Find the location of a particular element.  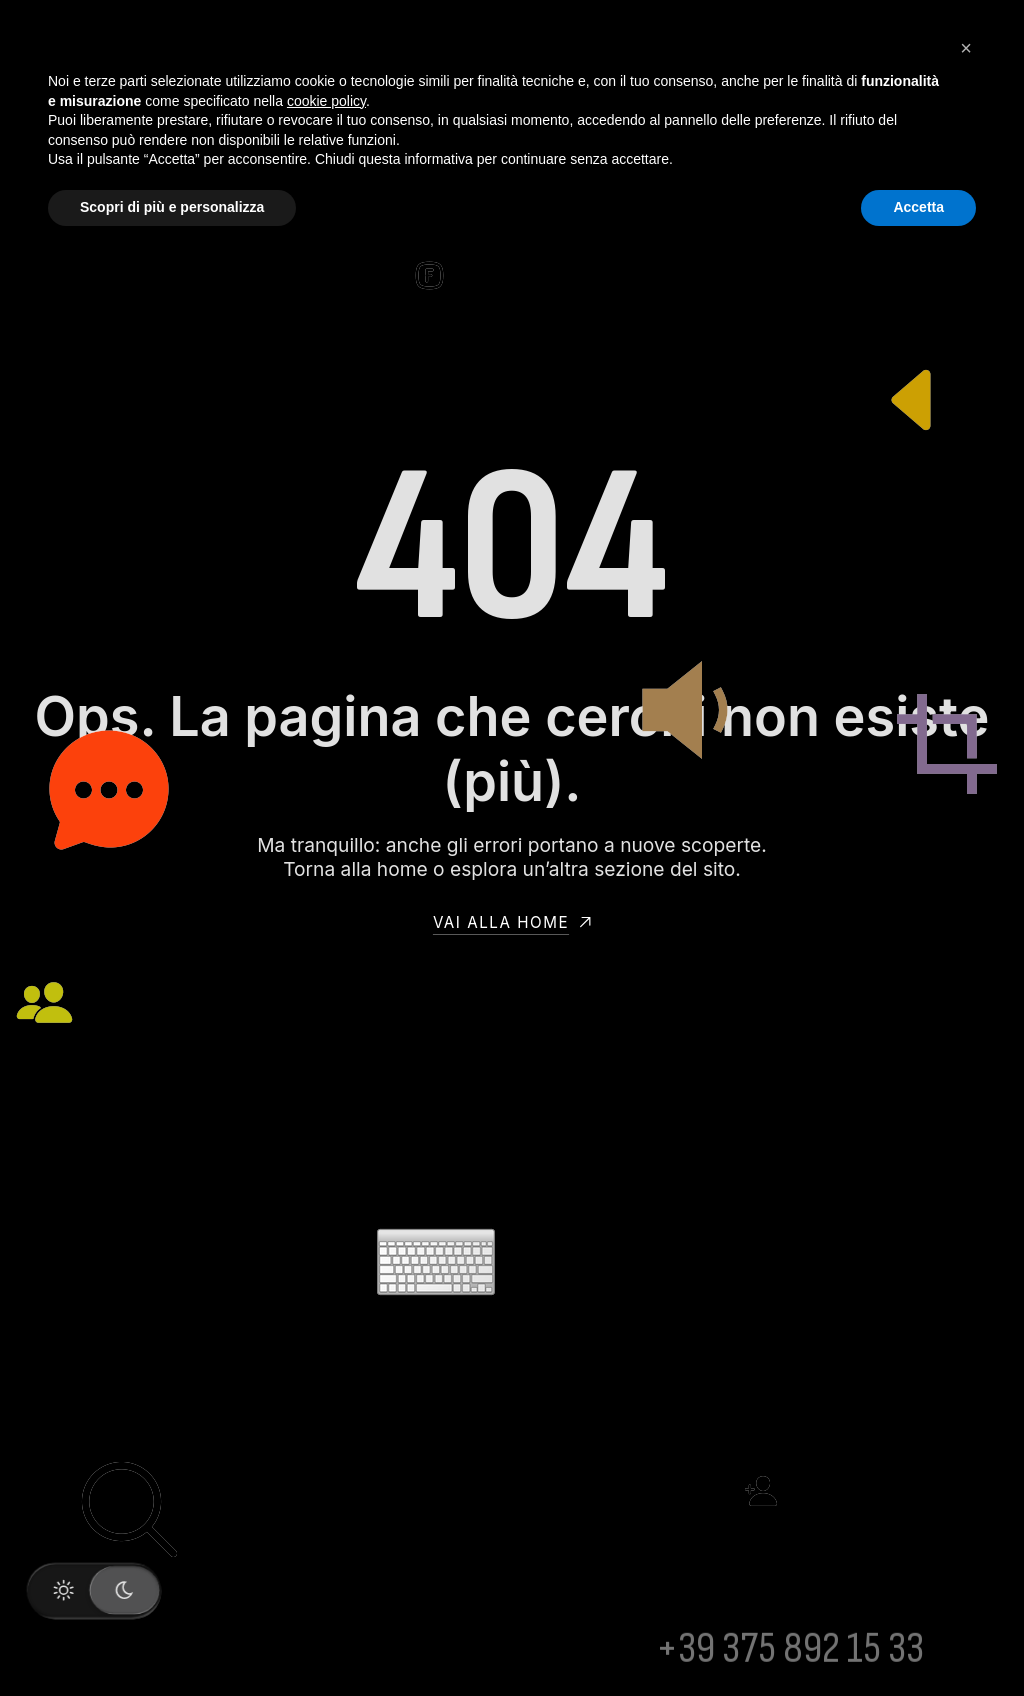

connect or manage keyboard input device is located at coordinates (436, 1262).